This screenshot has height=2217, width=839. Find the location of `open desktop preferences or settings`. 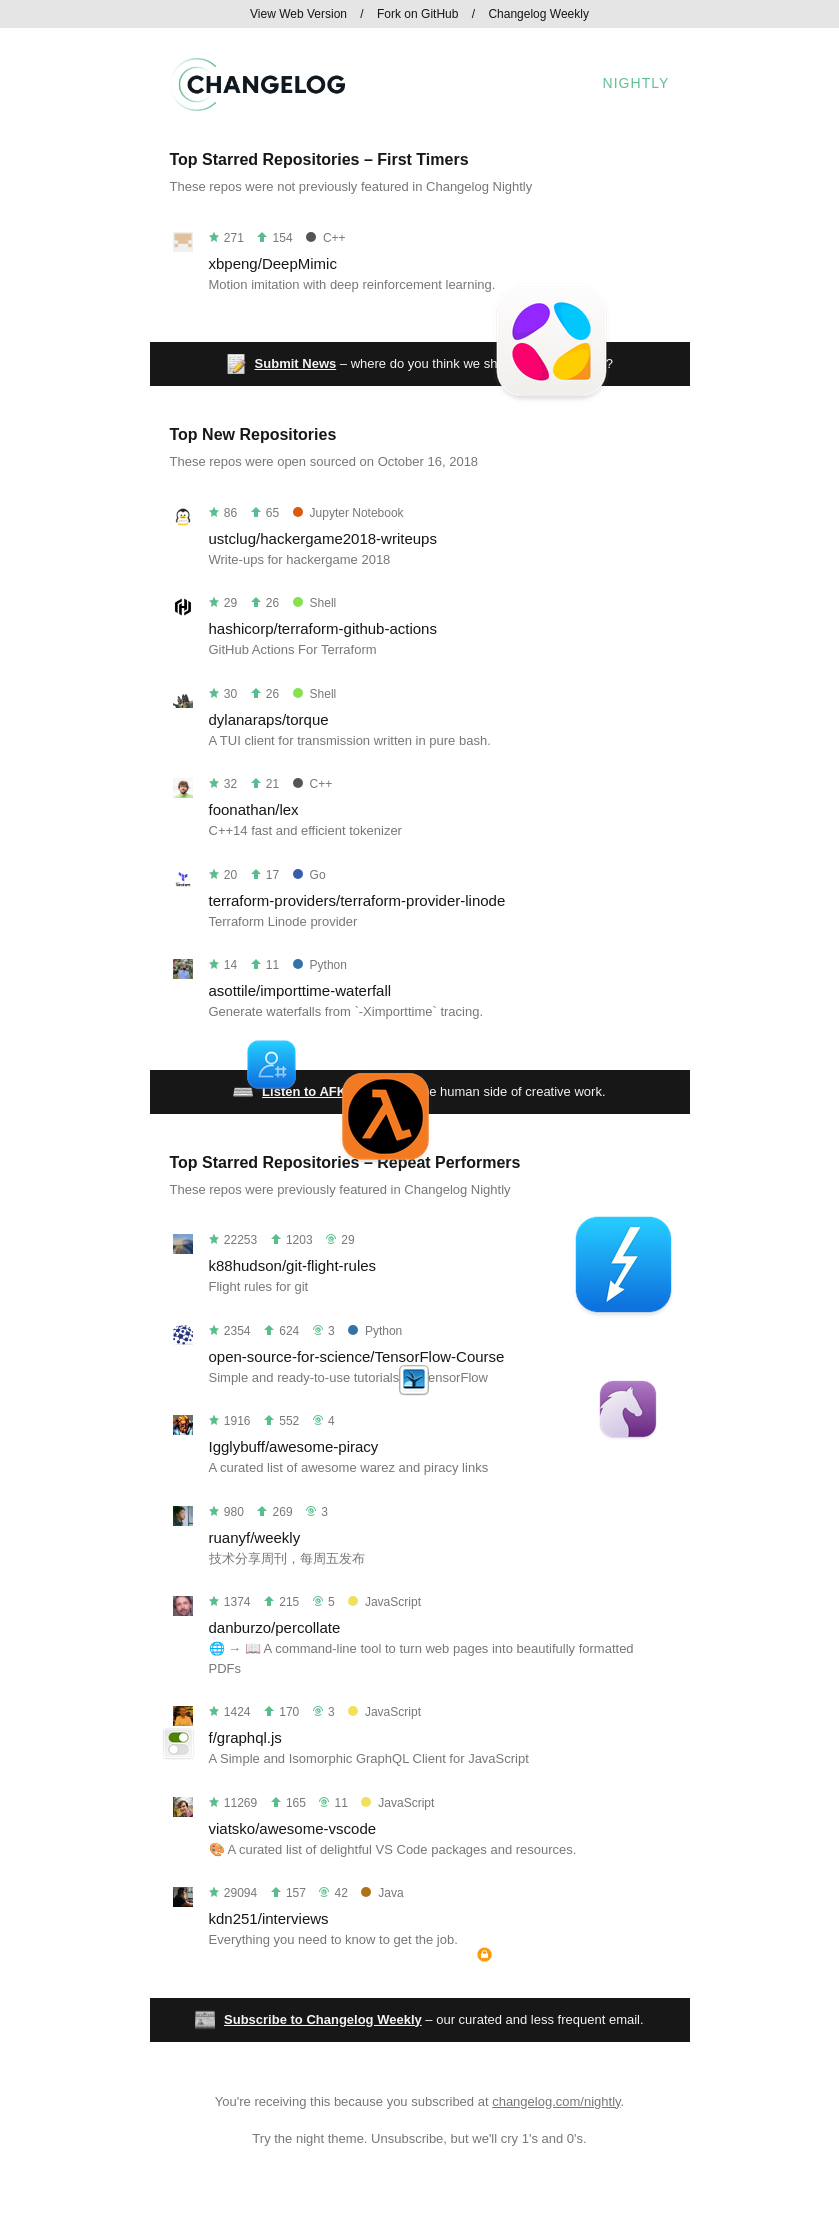

open desktop preferences or settings is located at coordinates (178, 1743).